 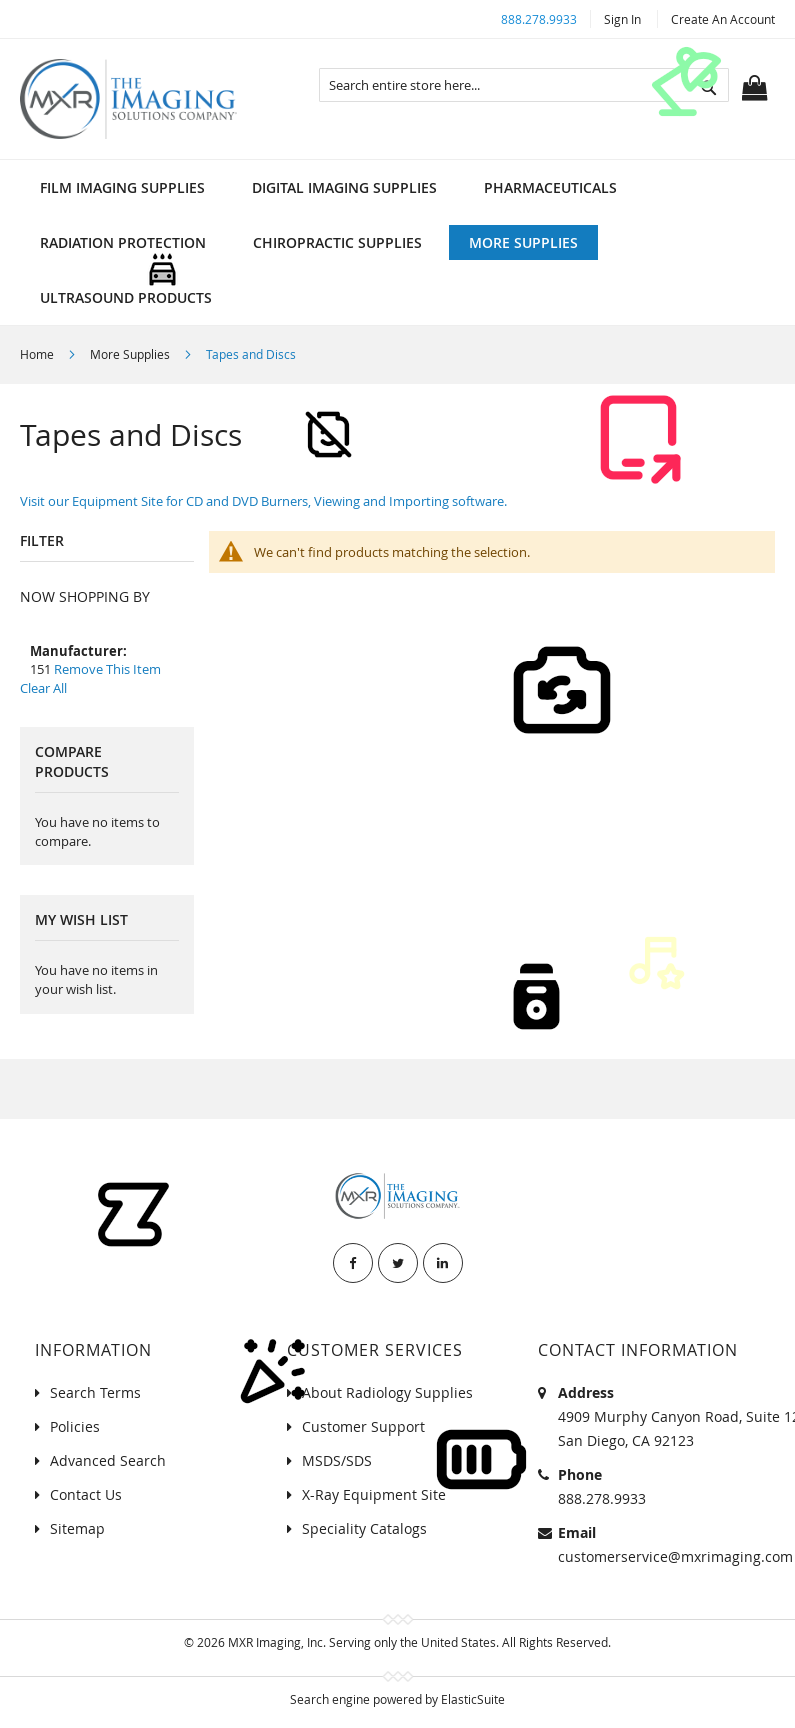 I want to click on celebration or success notification, so click(x=274, y=1369).